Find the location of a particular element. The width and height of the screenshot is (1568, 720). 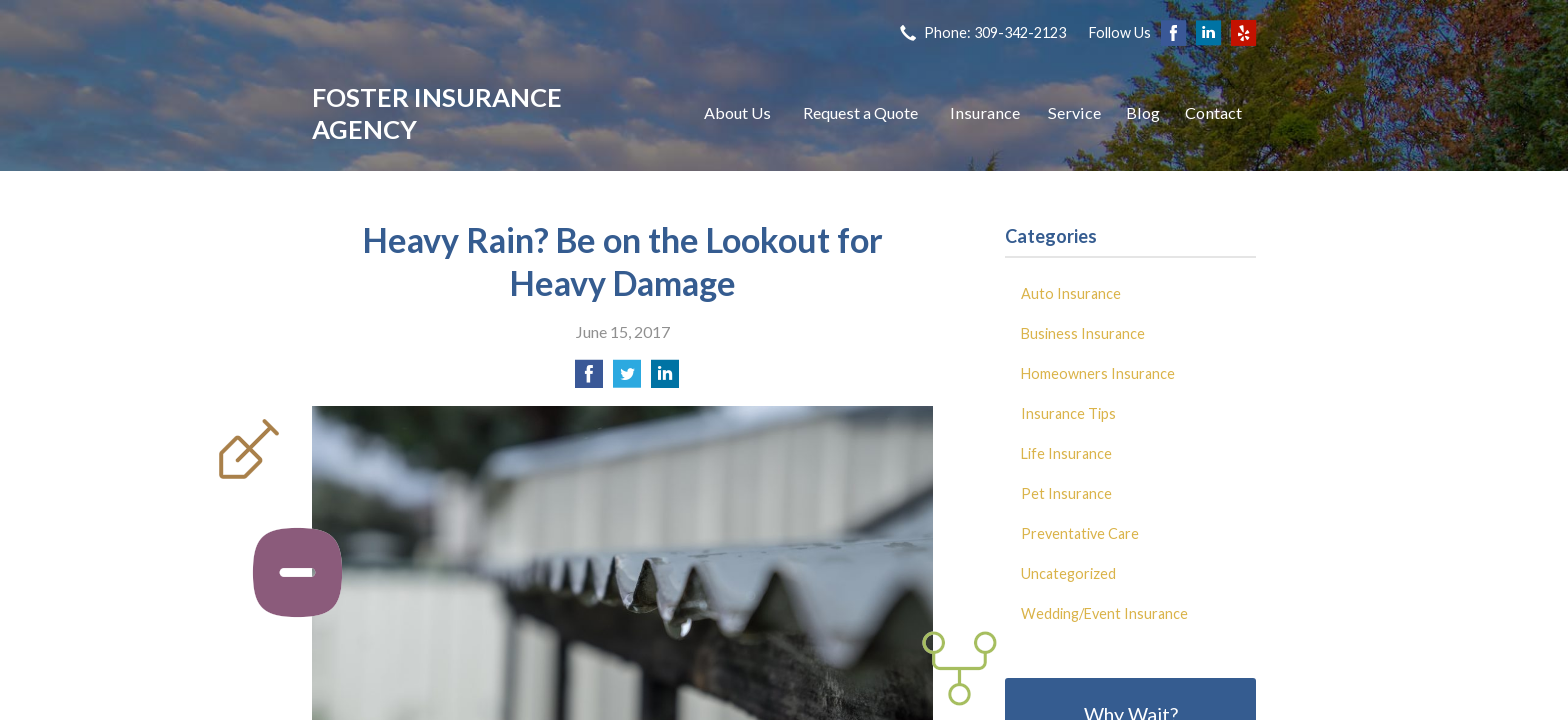

remove an item from a list or collection is located at coordinates (297, 572).